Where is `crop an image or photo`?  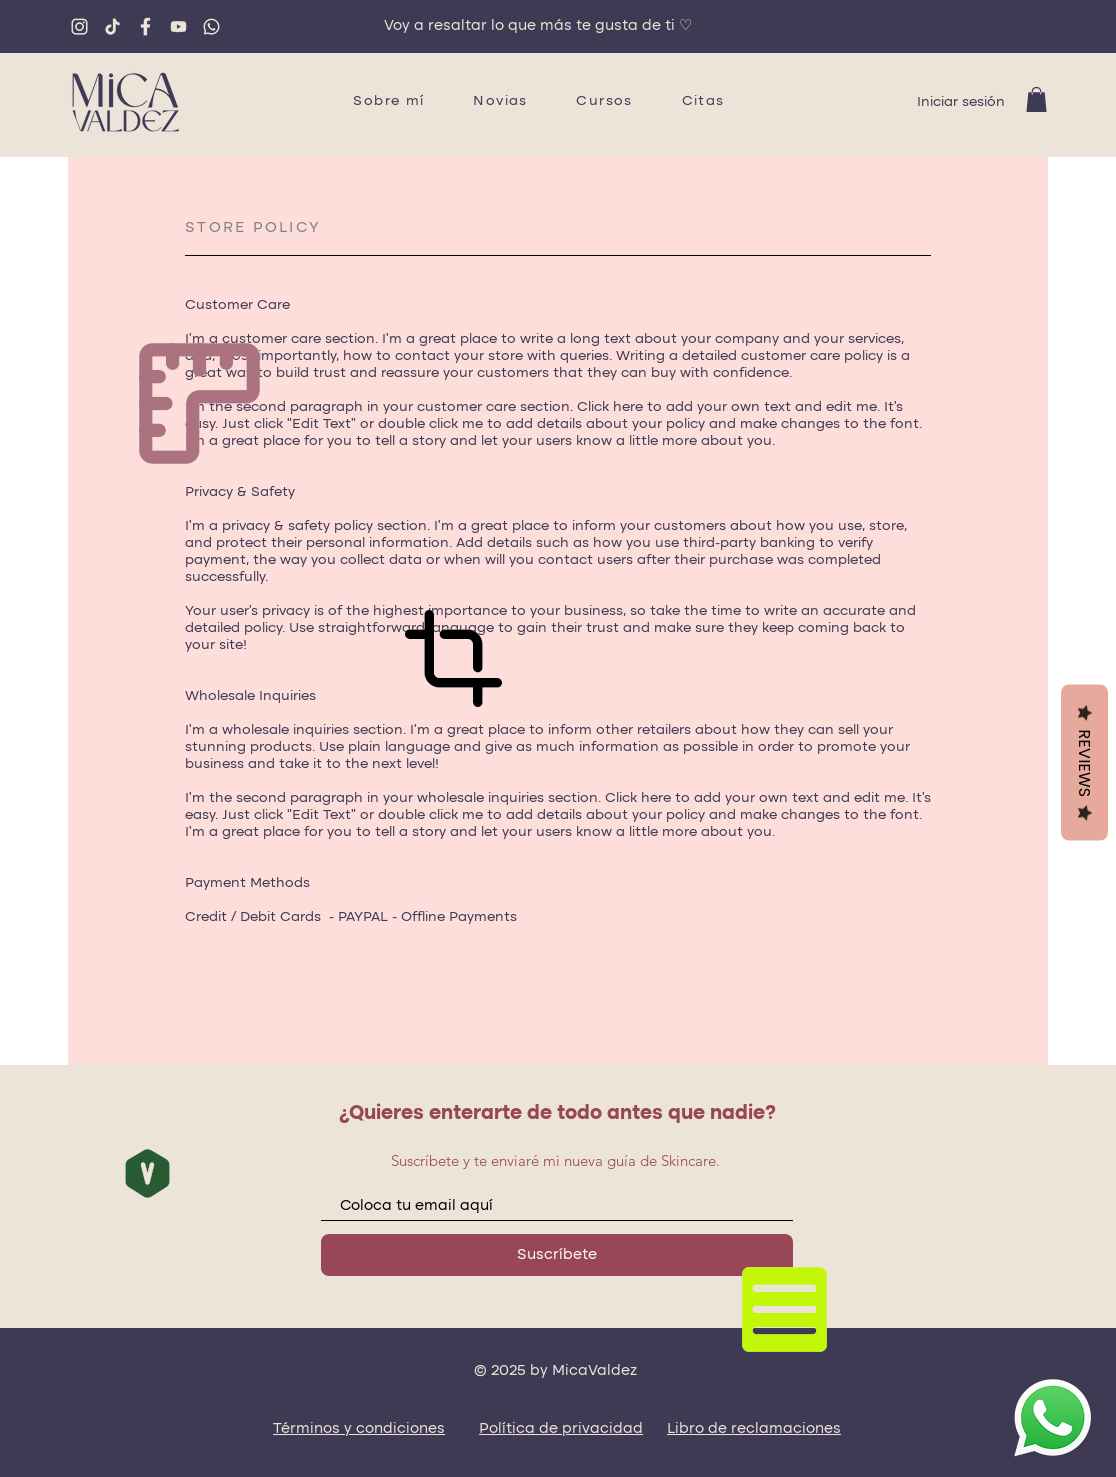
crop an image or photo is located at coordinates (453, 658).